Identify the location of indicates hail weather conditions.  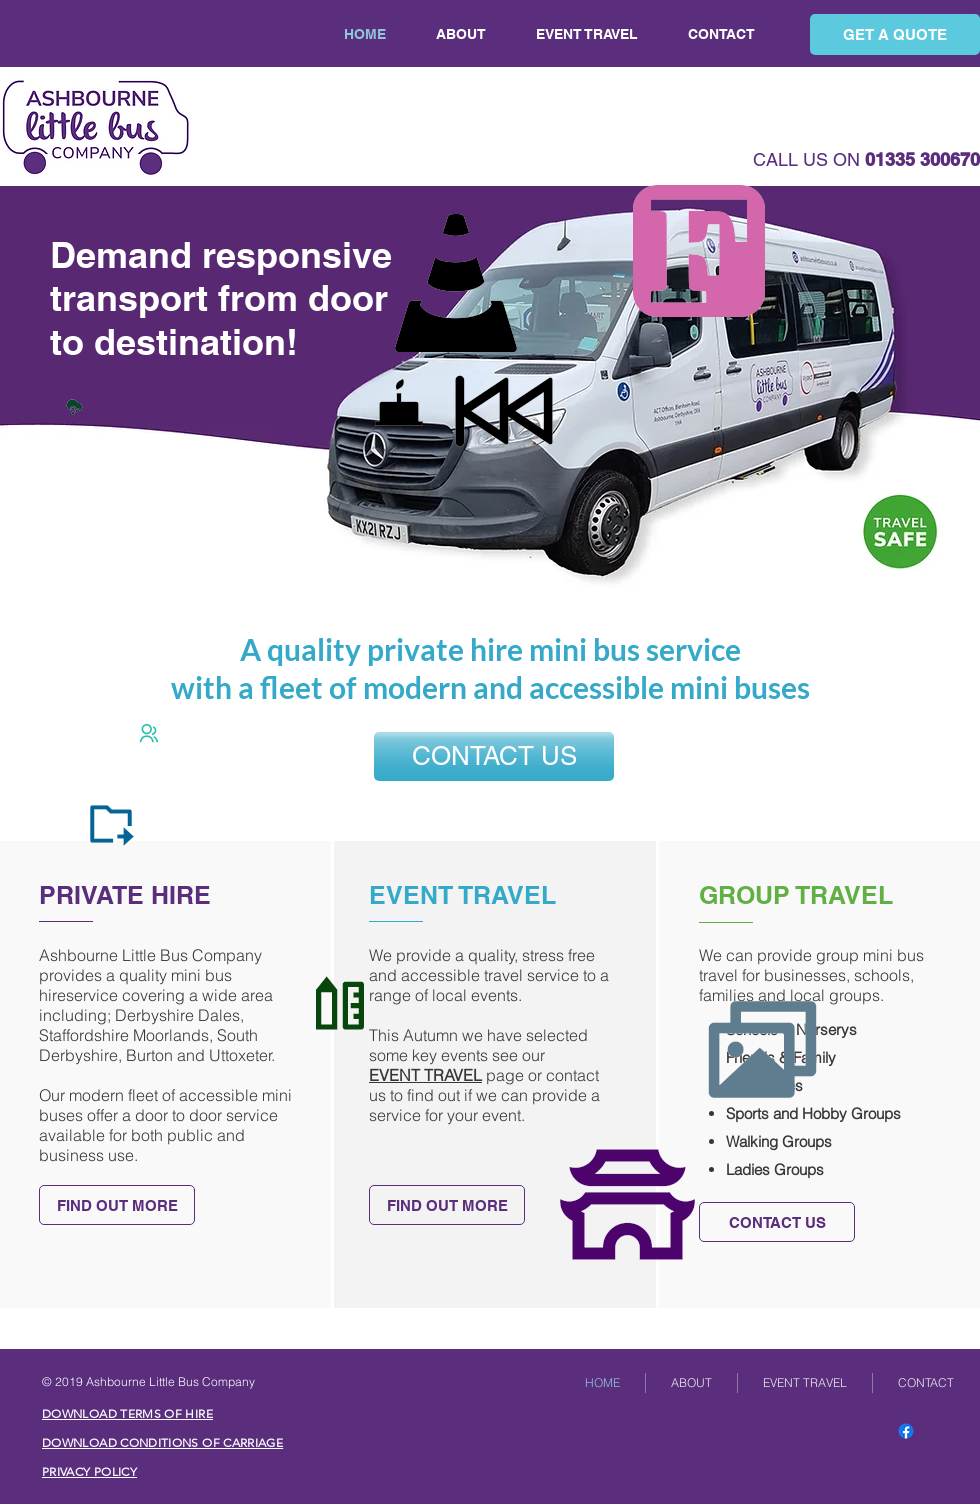
(74, 406).